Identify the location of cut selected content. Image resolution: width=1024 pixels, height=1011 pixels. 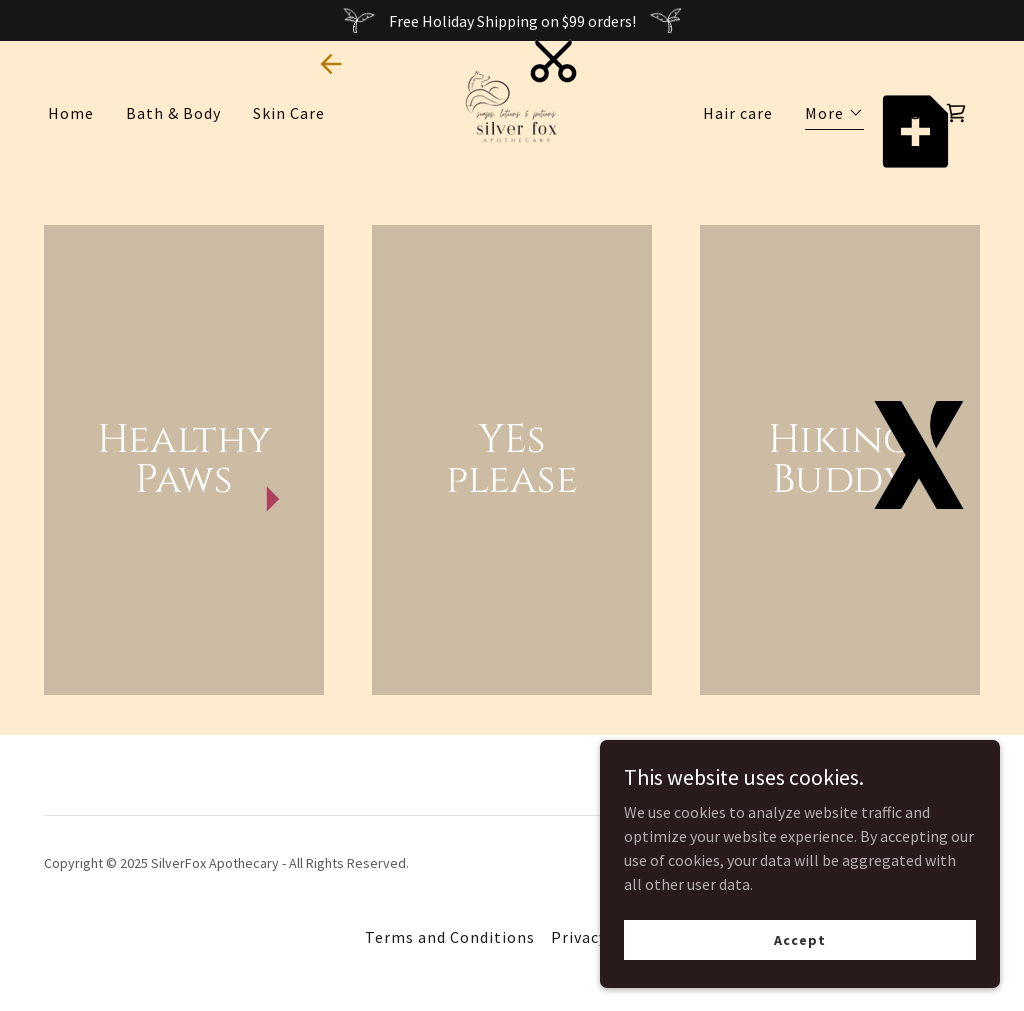
(553, 59).